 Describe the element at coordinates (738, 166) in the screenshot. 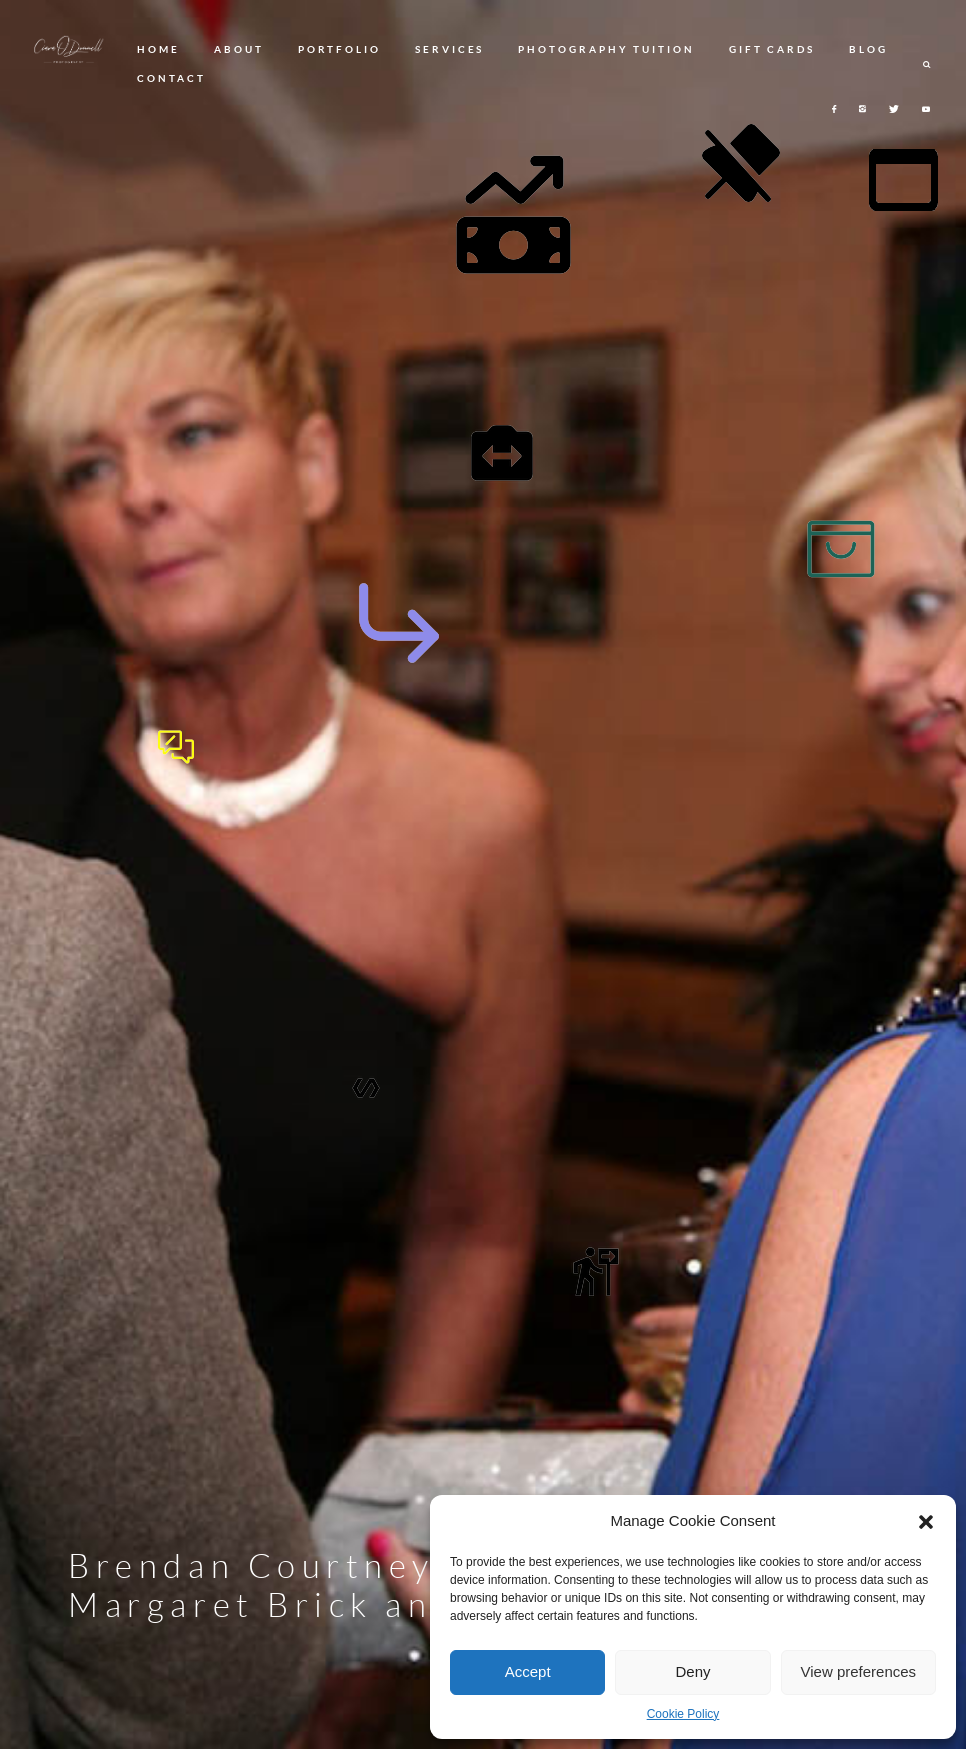

I see `unpin this item` at that location.